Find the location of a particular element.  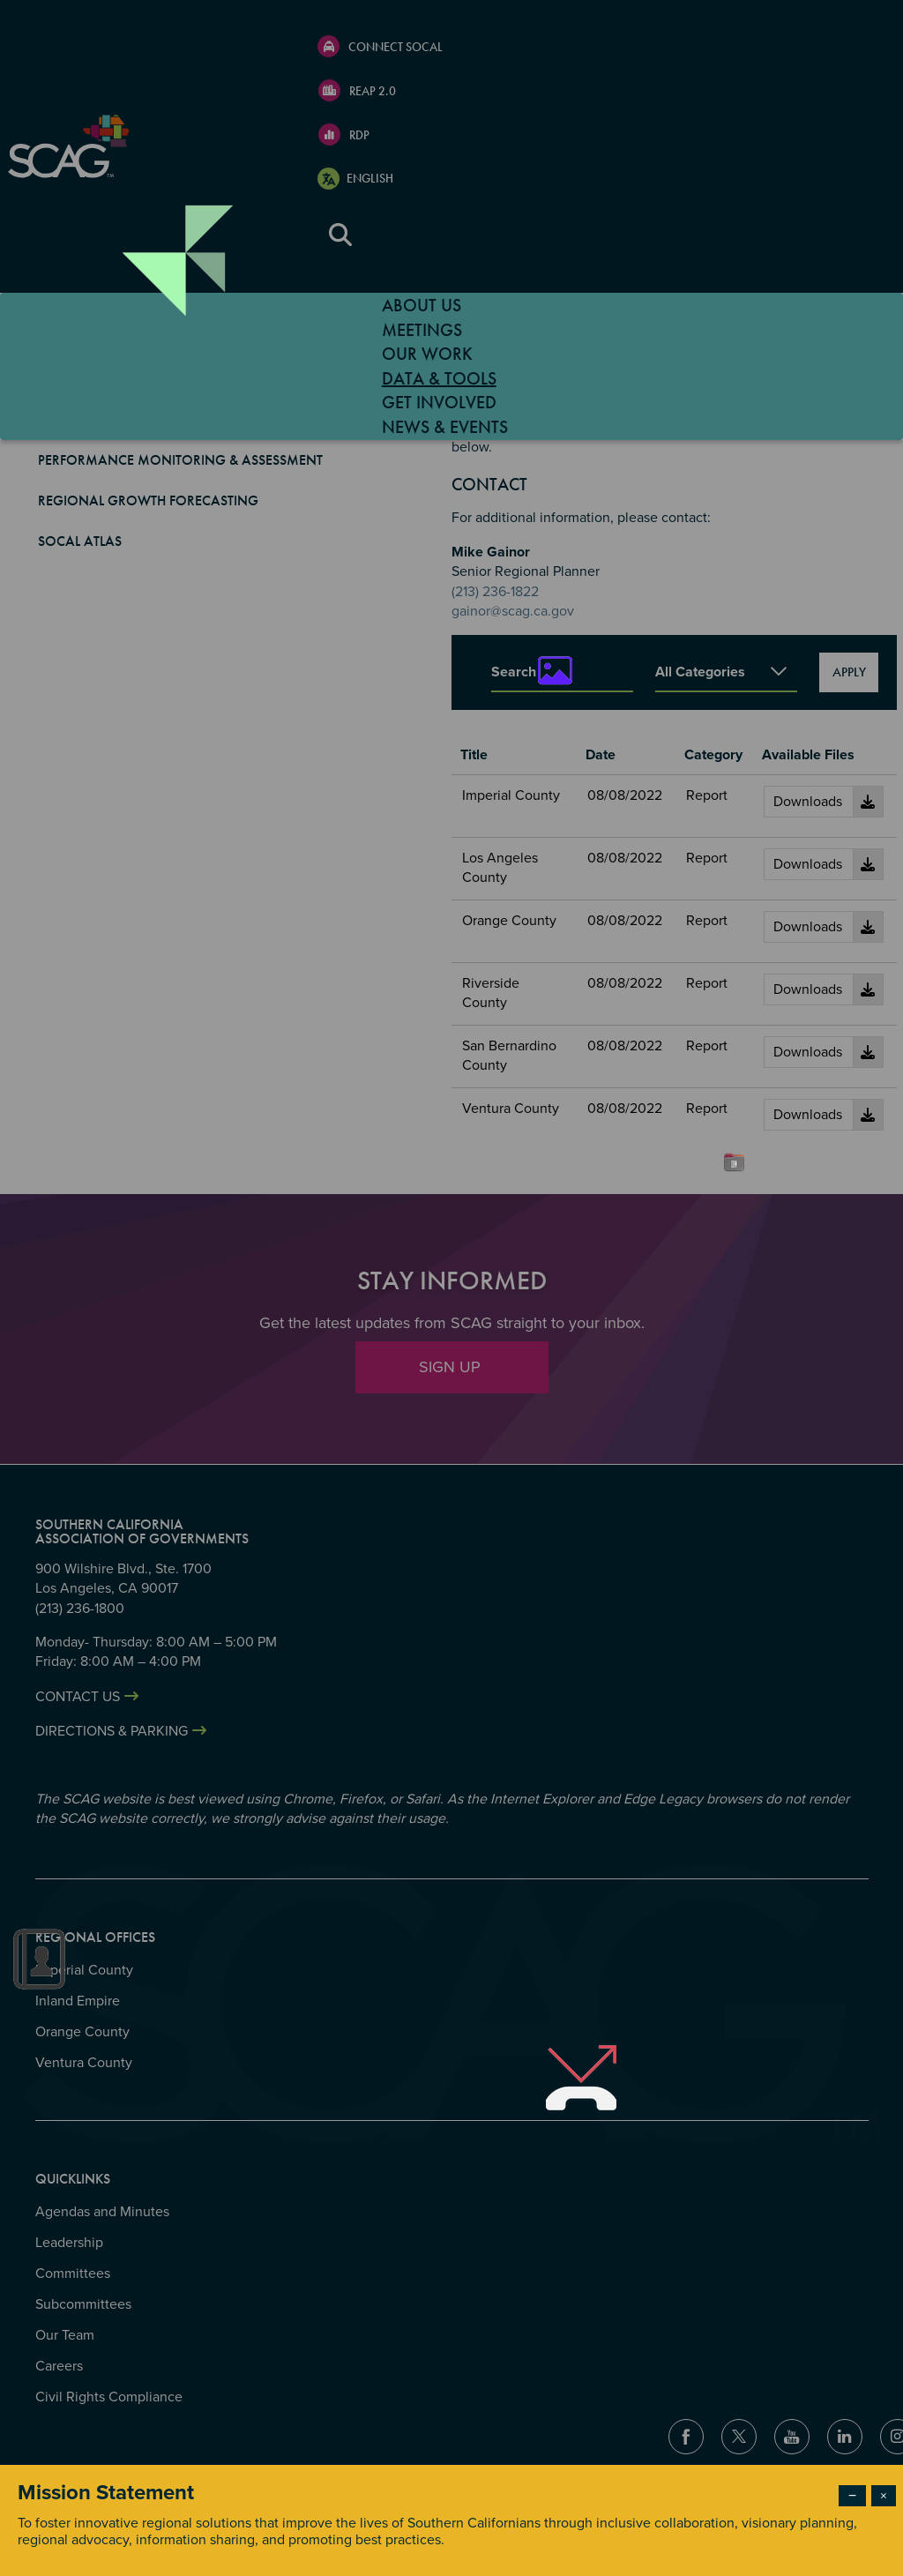

open contacts or address book is located at coordinates (39, 1959).